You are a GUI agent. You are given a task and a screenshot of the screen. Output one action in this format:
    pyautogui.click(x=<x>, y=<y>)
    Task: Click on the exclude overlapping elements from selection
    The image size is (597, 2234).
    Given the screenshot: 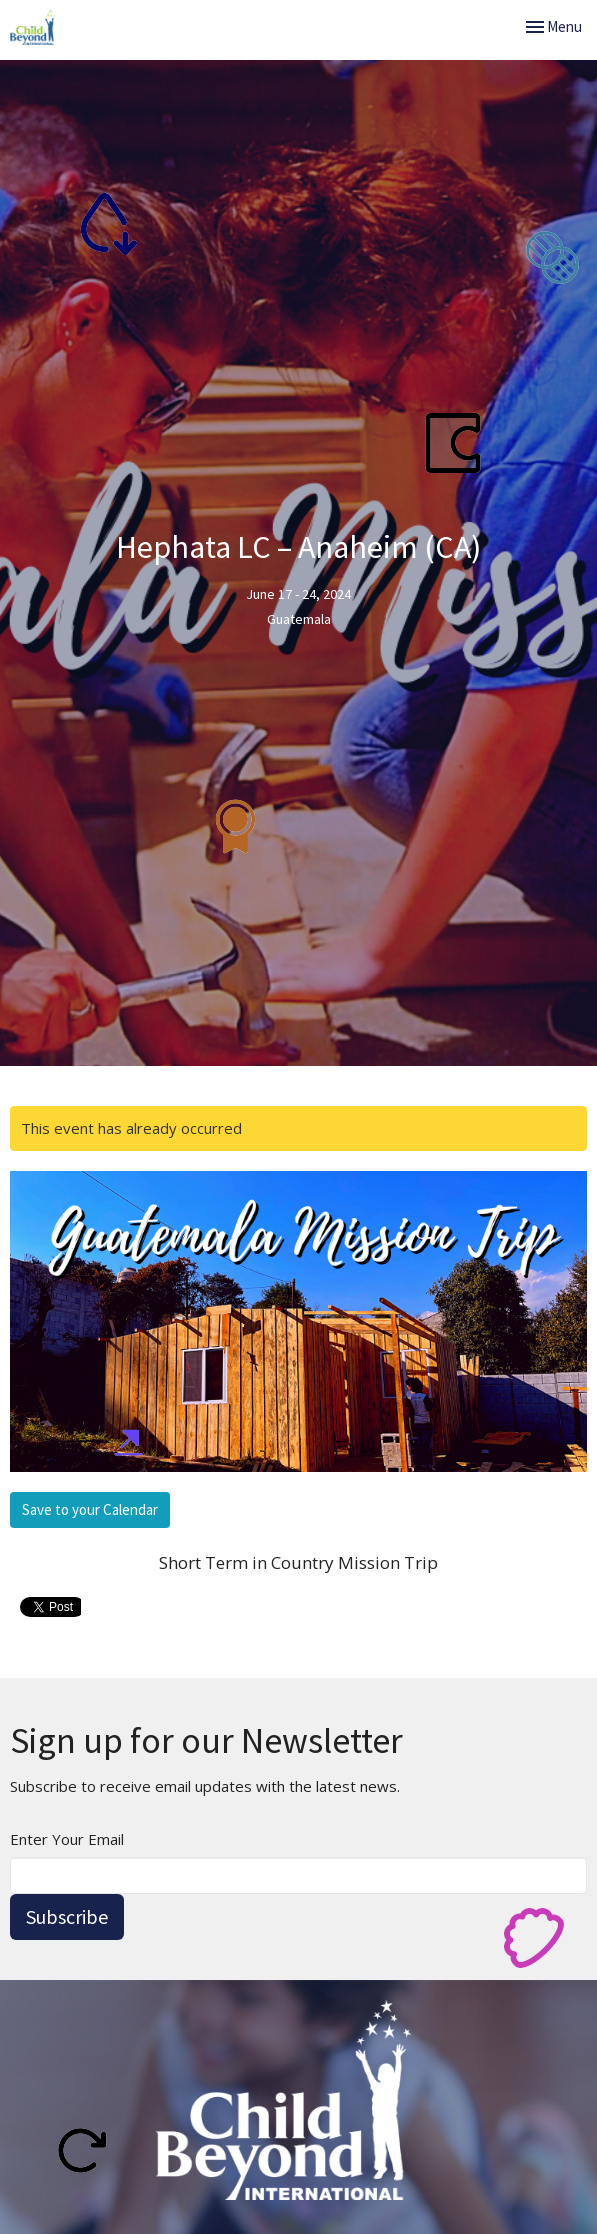 What is the action you would take?
    pyautogui.click(x=552, y=257)
    